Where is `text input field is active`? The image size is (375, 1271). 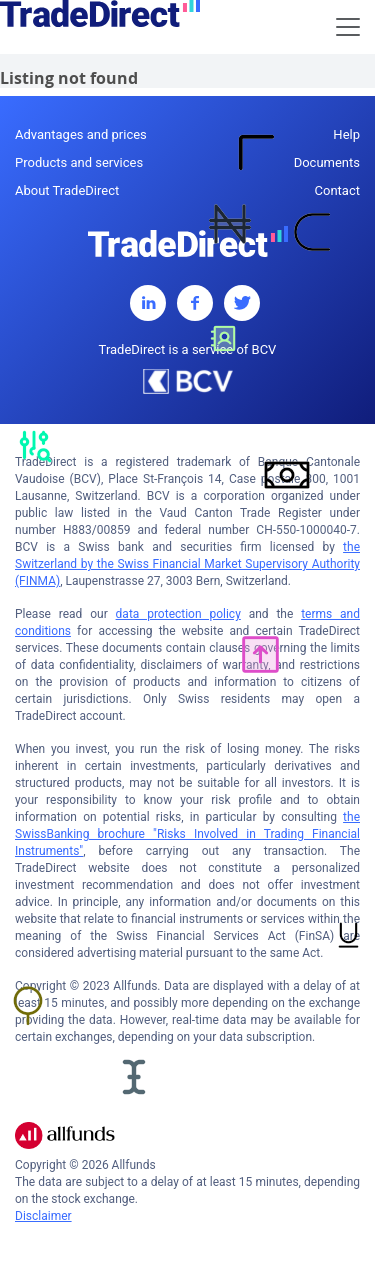
text input field is active is located at coordinates (134, 1077).